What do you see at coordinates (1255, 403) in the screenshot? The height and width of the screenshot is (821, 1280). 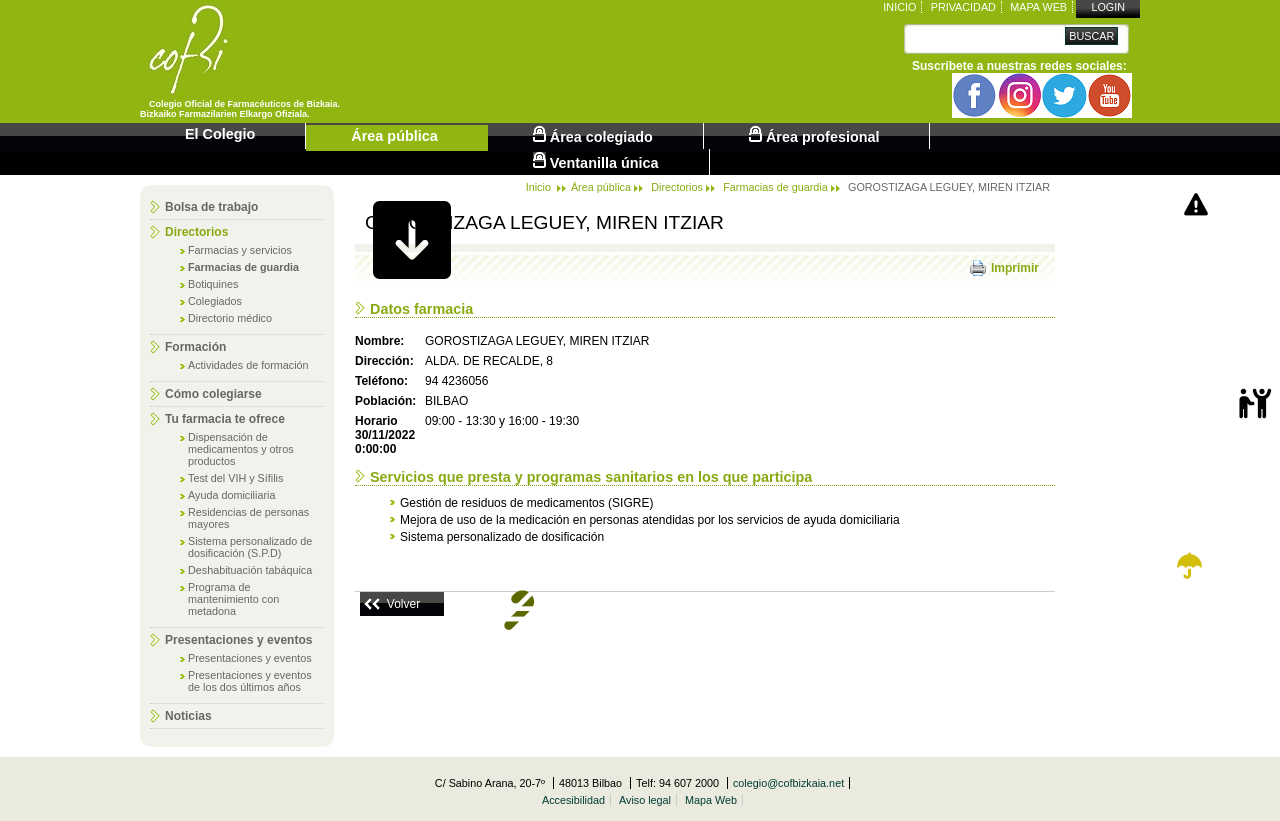 I see `report a robbery or theft incident` at bounding box center [1255, 403].